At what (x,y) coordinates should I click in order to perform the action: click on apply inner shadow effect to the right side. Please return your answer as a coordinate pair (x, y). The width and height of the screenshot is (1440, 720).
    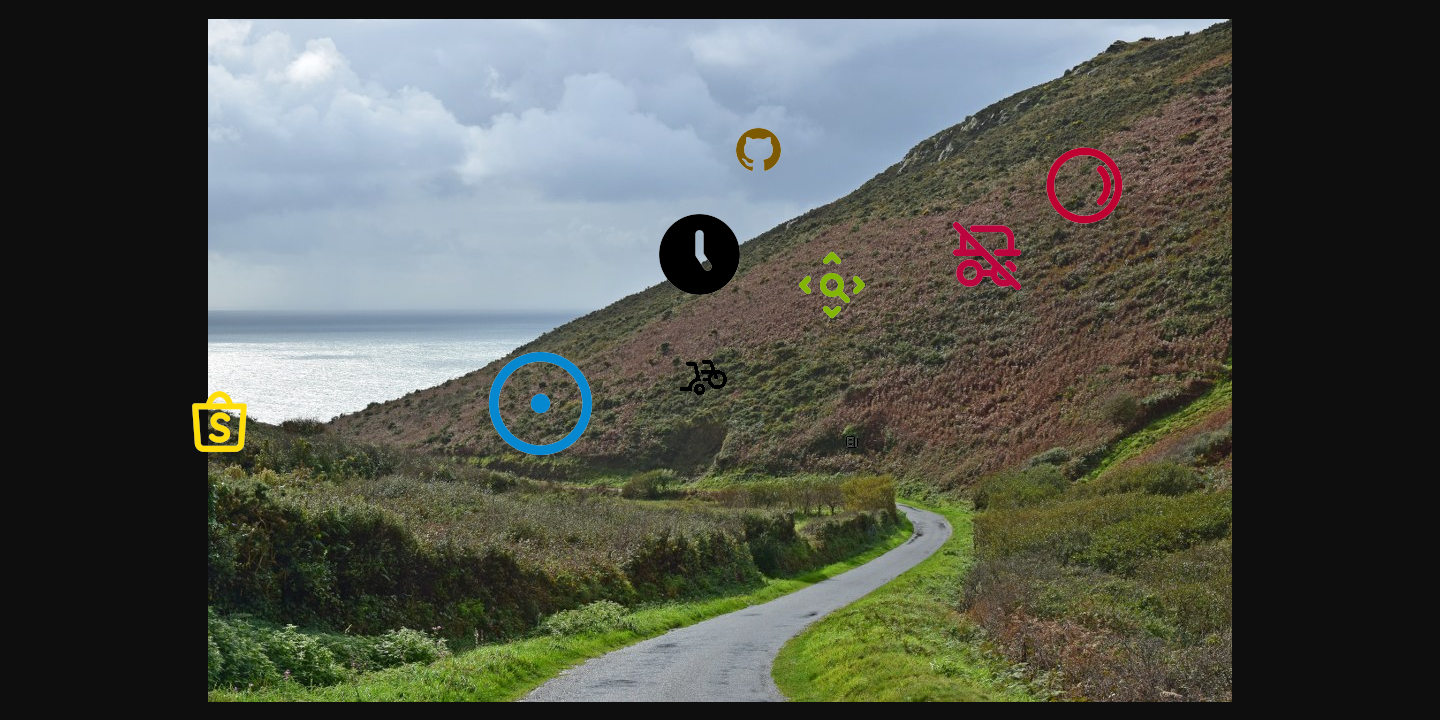
    Looking at the image, I should click on (1084, 185).